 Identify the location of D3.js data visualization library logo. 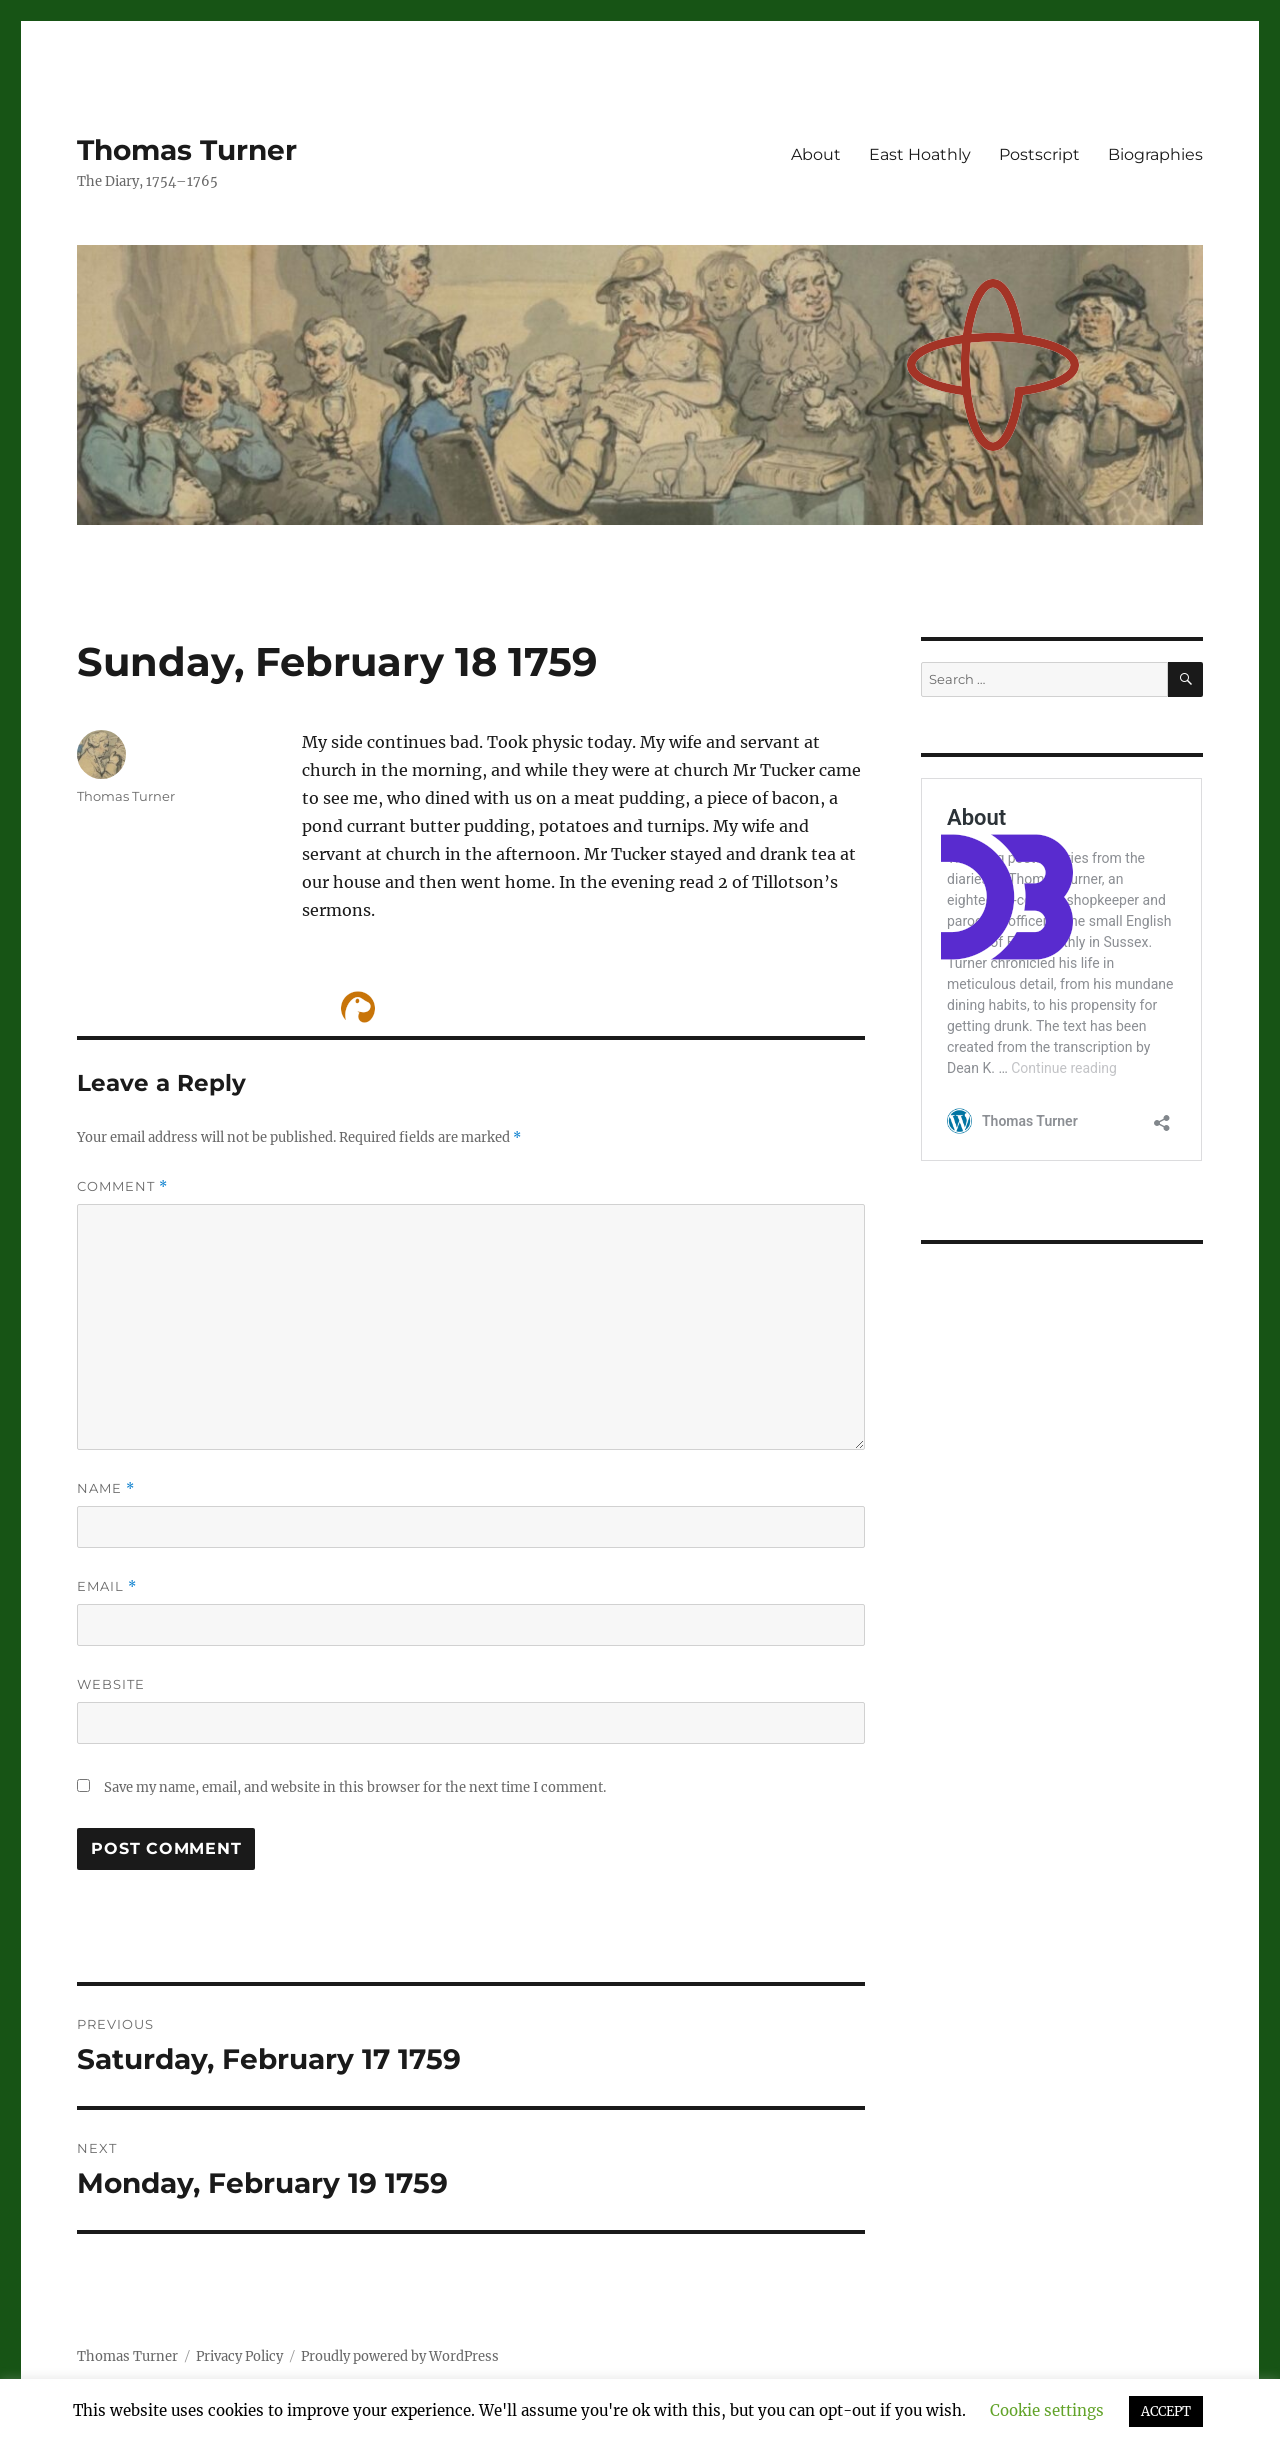
(1007, 897).